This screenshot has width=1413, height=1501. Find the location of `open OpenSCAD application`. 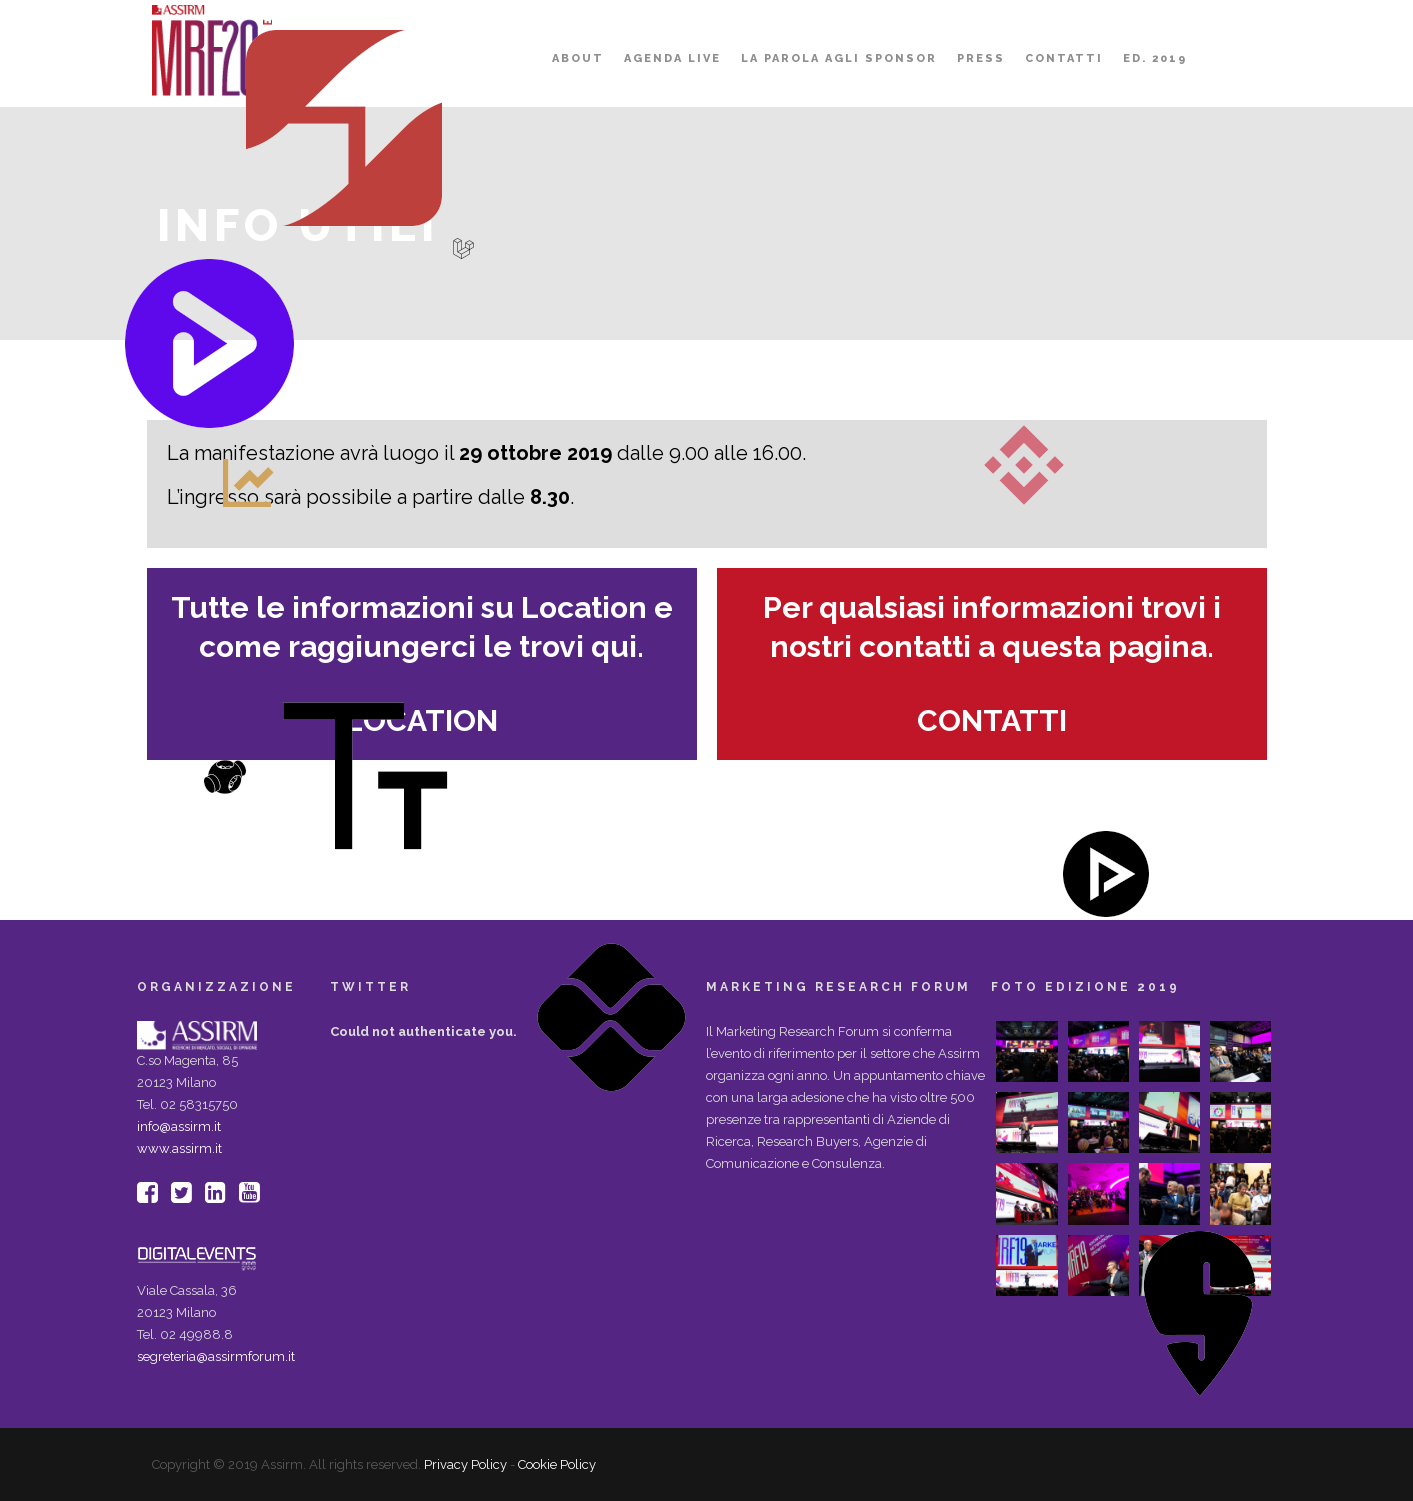

open OpenSCAD application is located at coordinates (225, 777).